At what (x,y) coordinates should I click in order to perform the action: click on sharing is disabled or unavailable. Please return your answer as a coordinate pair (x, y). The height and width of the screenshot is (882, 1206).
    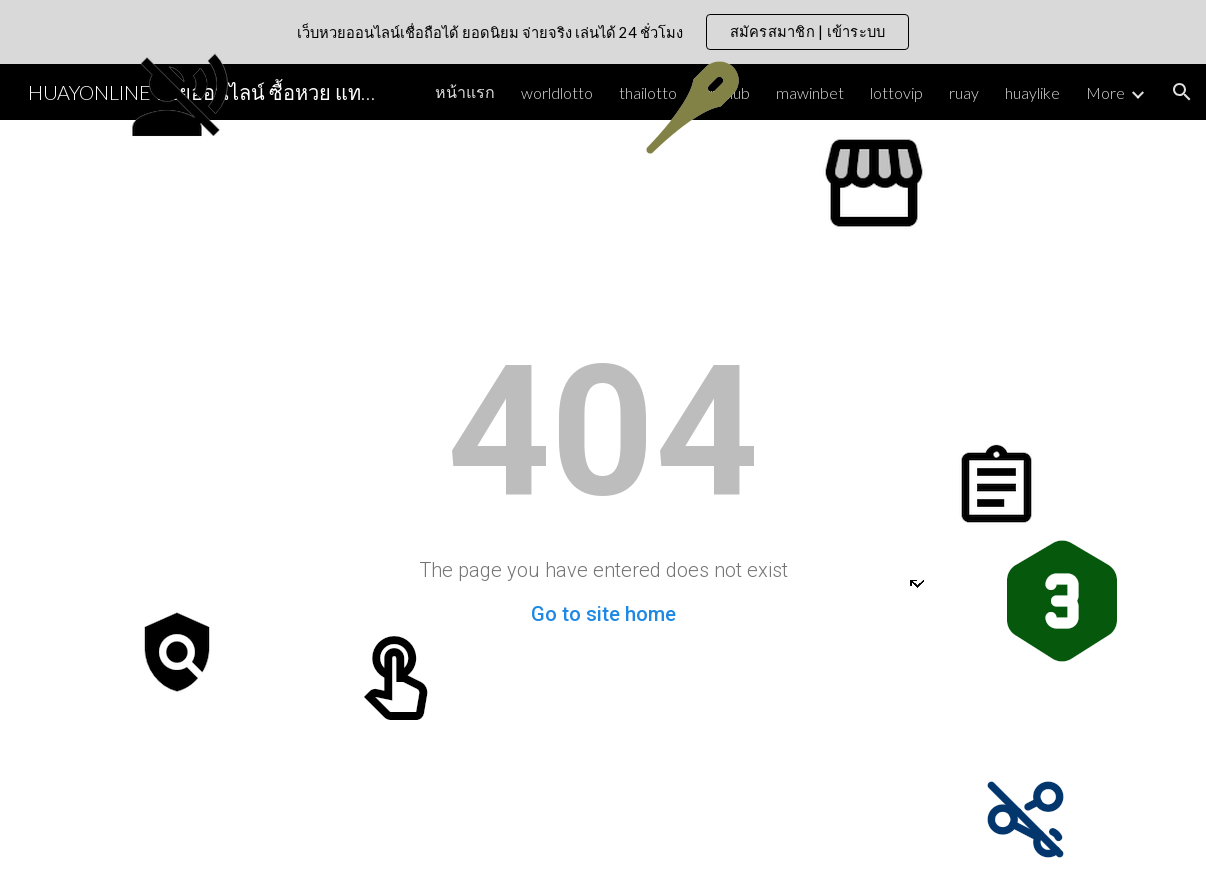
    Looking at the image, I should click on (1025, 819).